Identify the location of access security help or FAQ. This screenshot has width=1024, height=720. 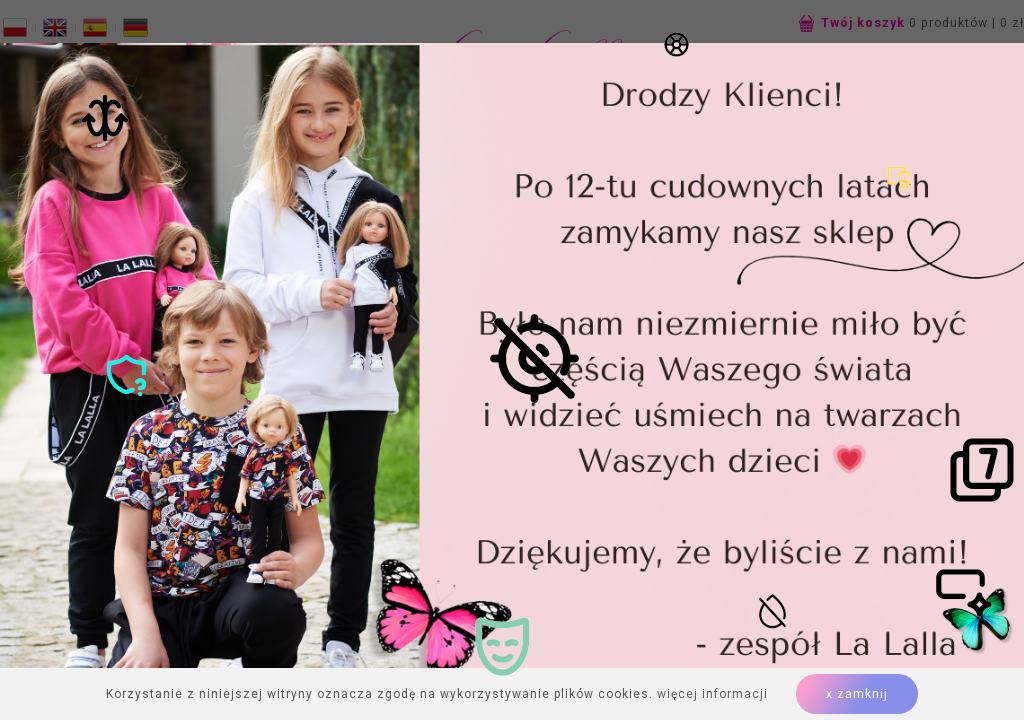
(126, 374).